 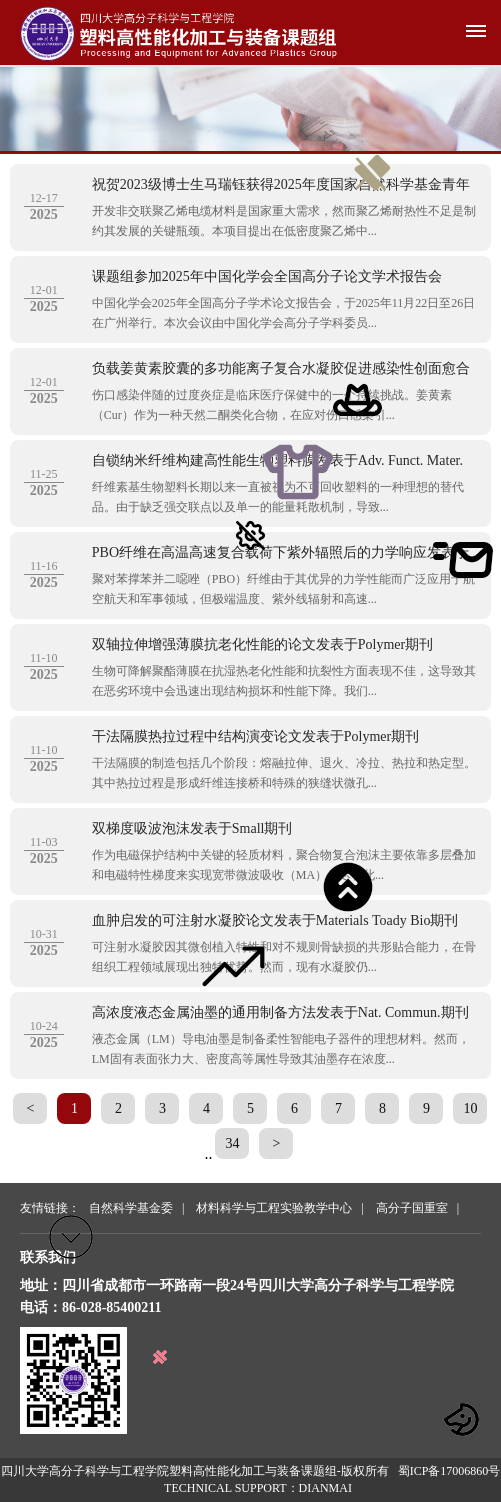 I want to click on select cowboy hat avatar or profile icon, so click(x=357, y=401).